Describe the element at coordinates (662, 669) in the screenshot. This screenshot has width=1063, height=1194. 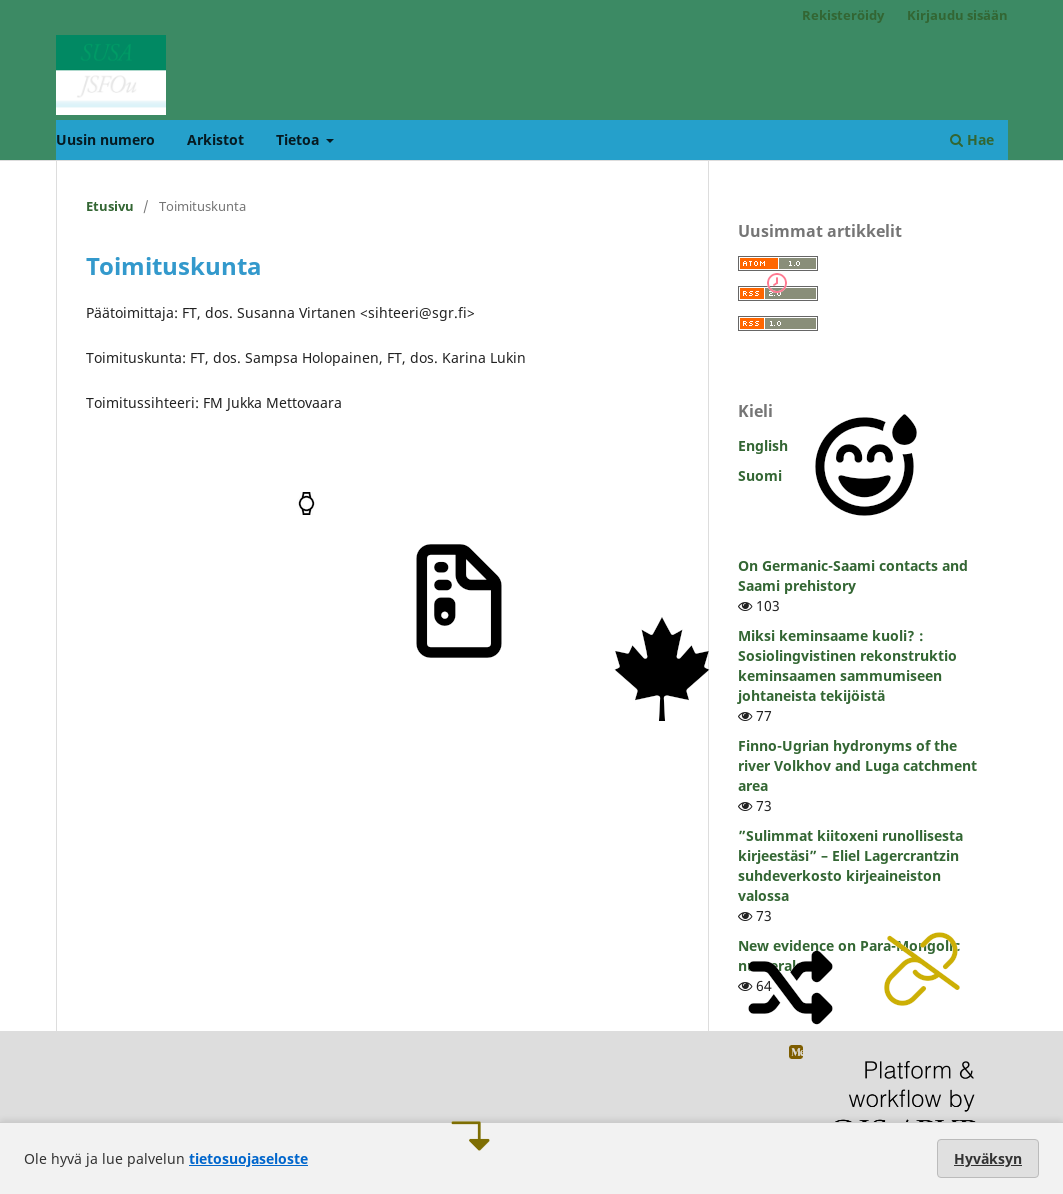
I see `represents Canada or Canadian content` at that location.